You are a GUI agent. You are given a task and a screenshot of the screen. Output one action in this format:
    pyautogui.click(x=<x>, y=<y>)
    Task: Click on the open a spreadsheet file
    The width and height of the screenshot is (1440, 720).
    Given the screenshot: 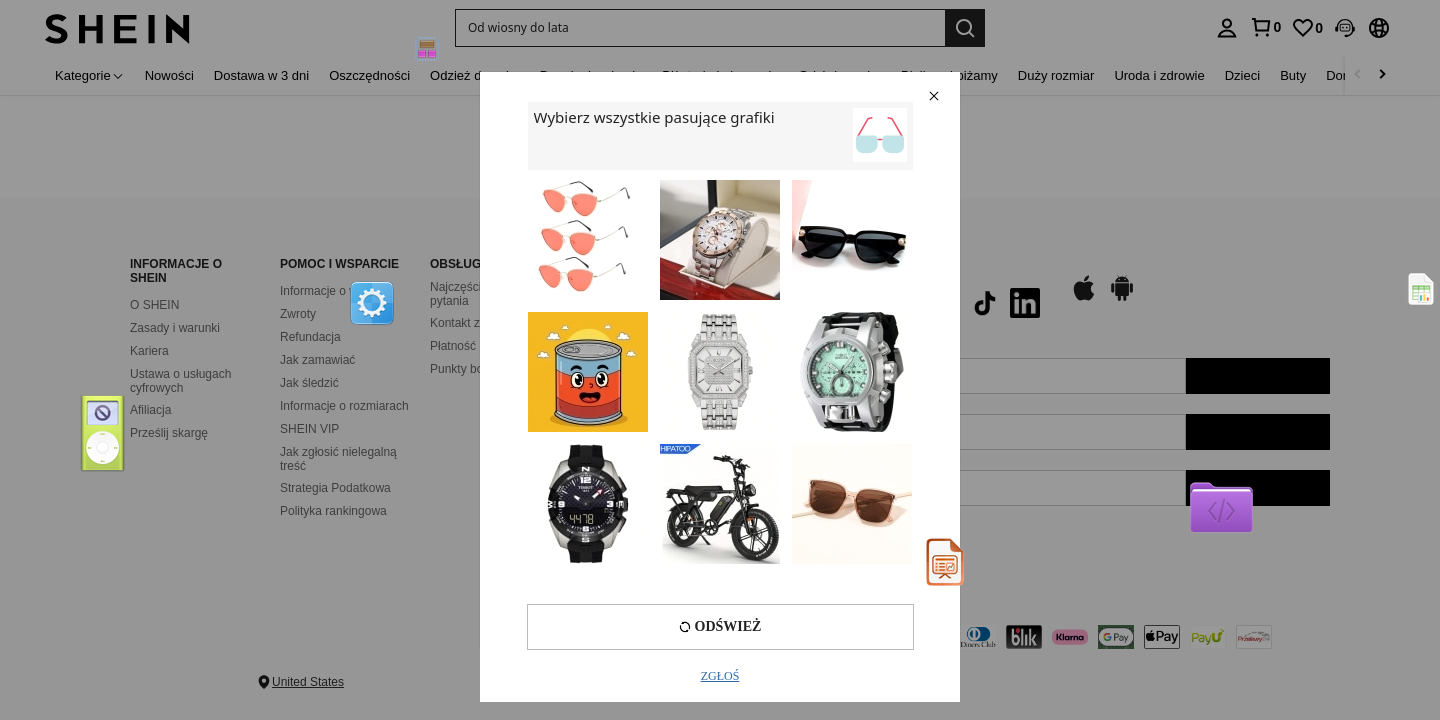 What is the action you would take?
    pyautogui.click(x=1421, y=289)
    